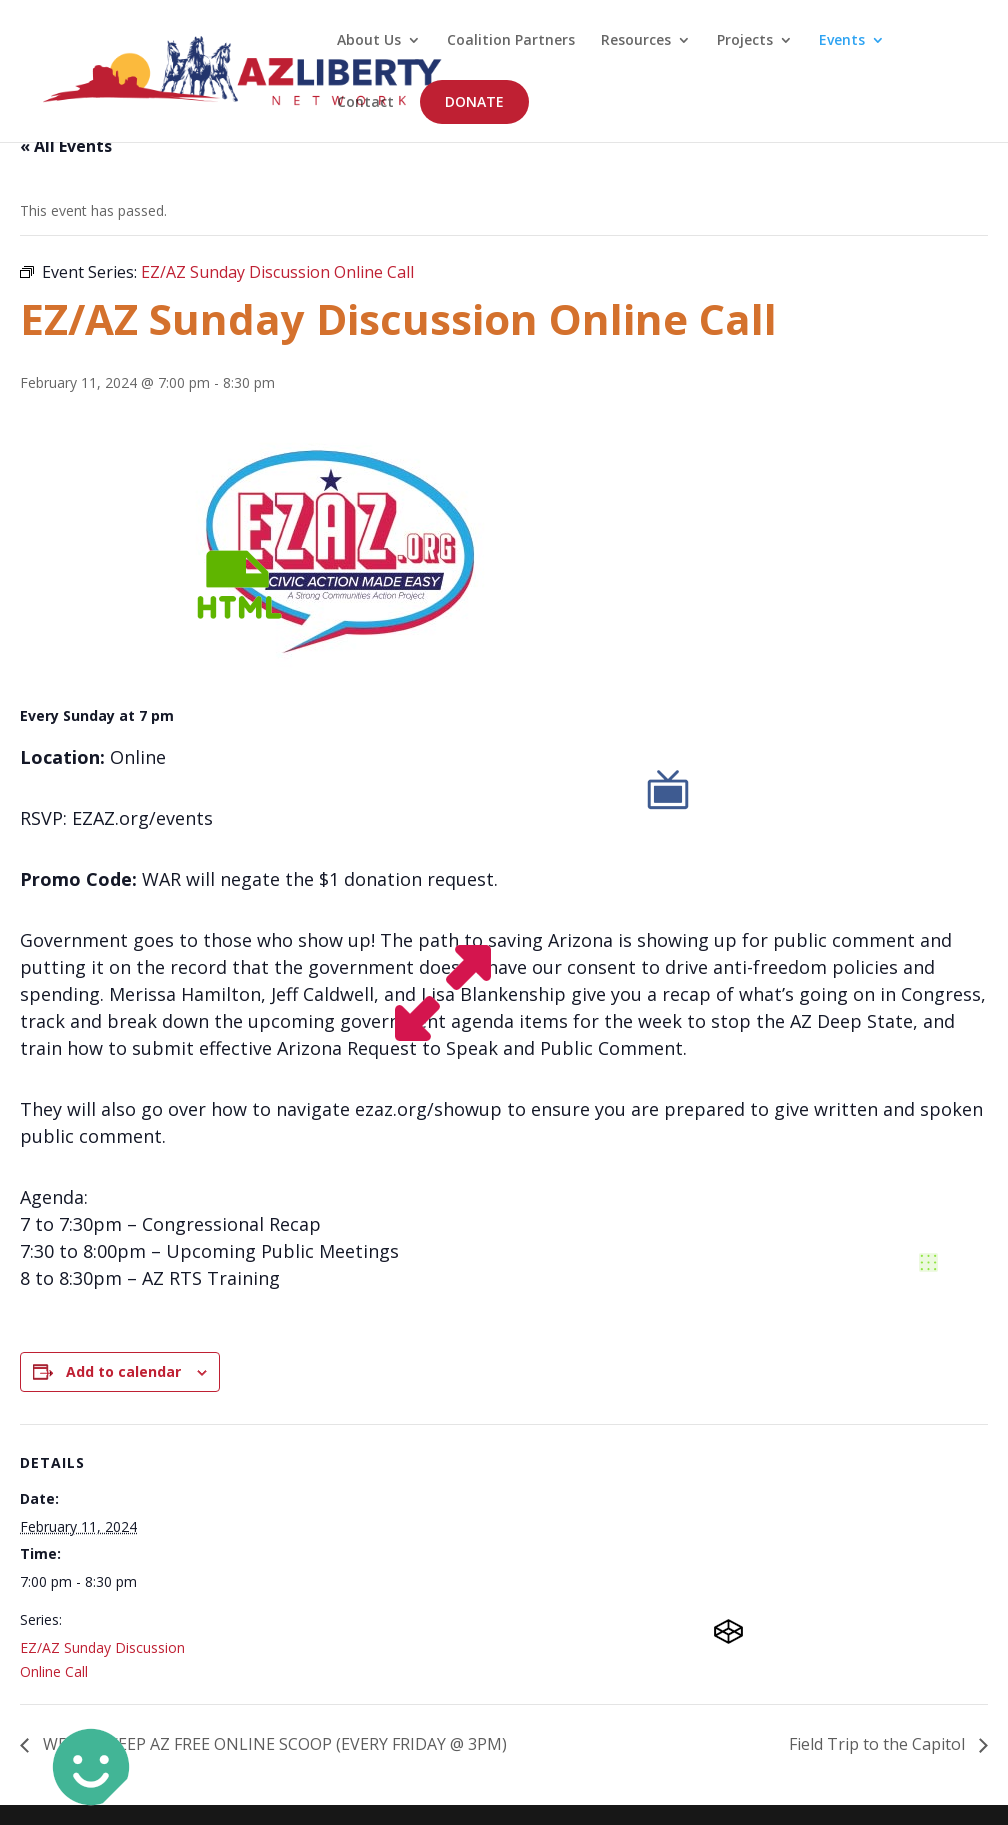 The image size is (1008, 1825). I want to click on view or open an HTML file, so click(237, 587).